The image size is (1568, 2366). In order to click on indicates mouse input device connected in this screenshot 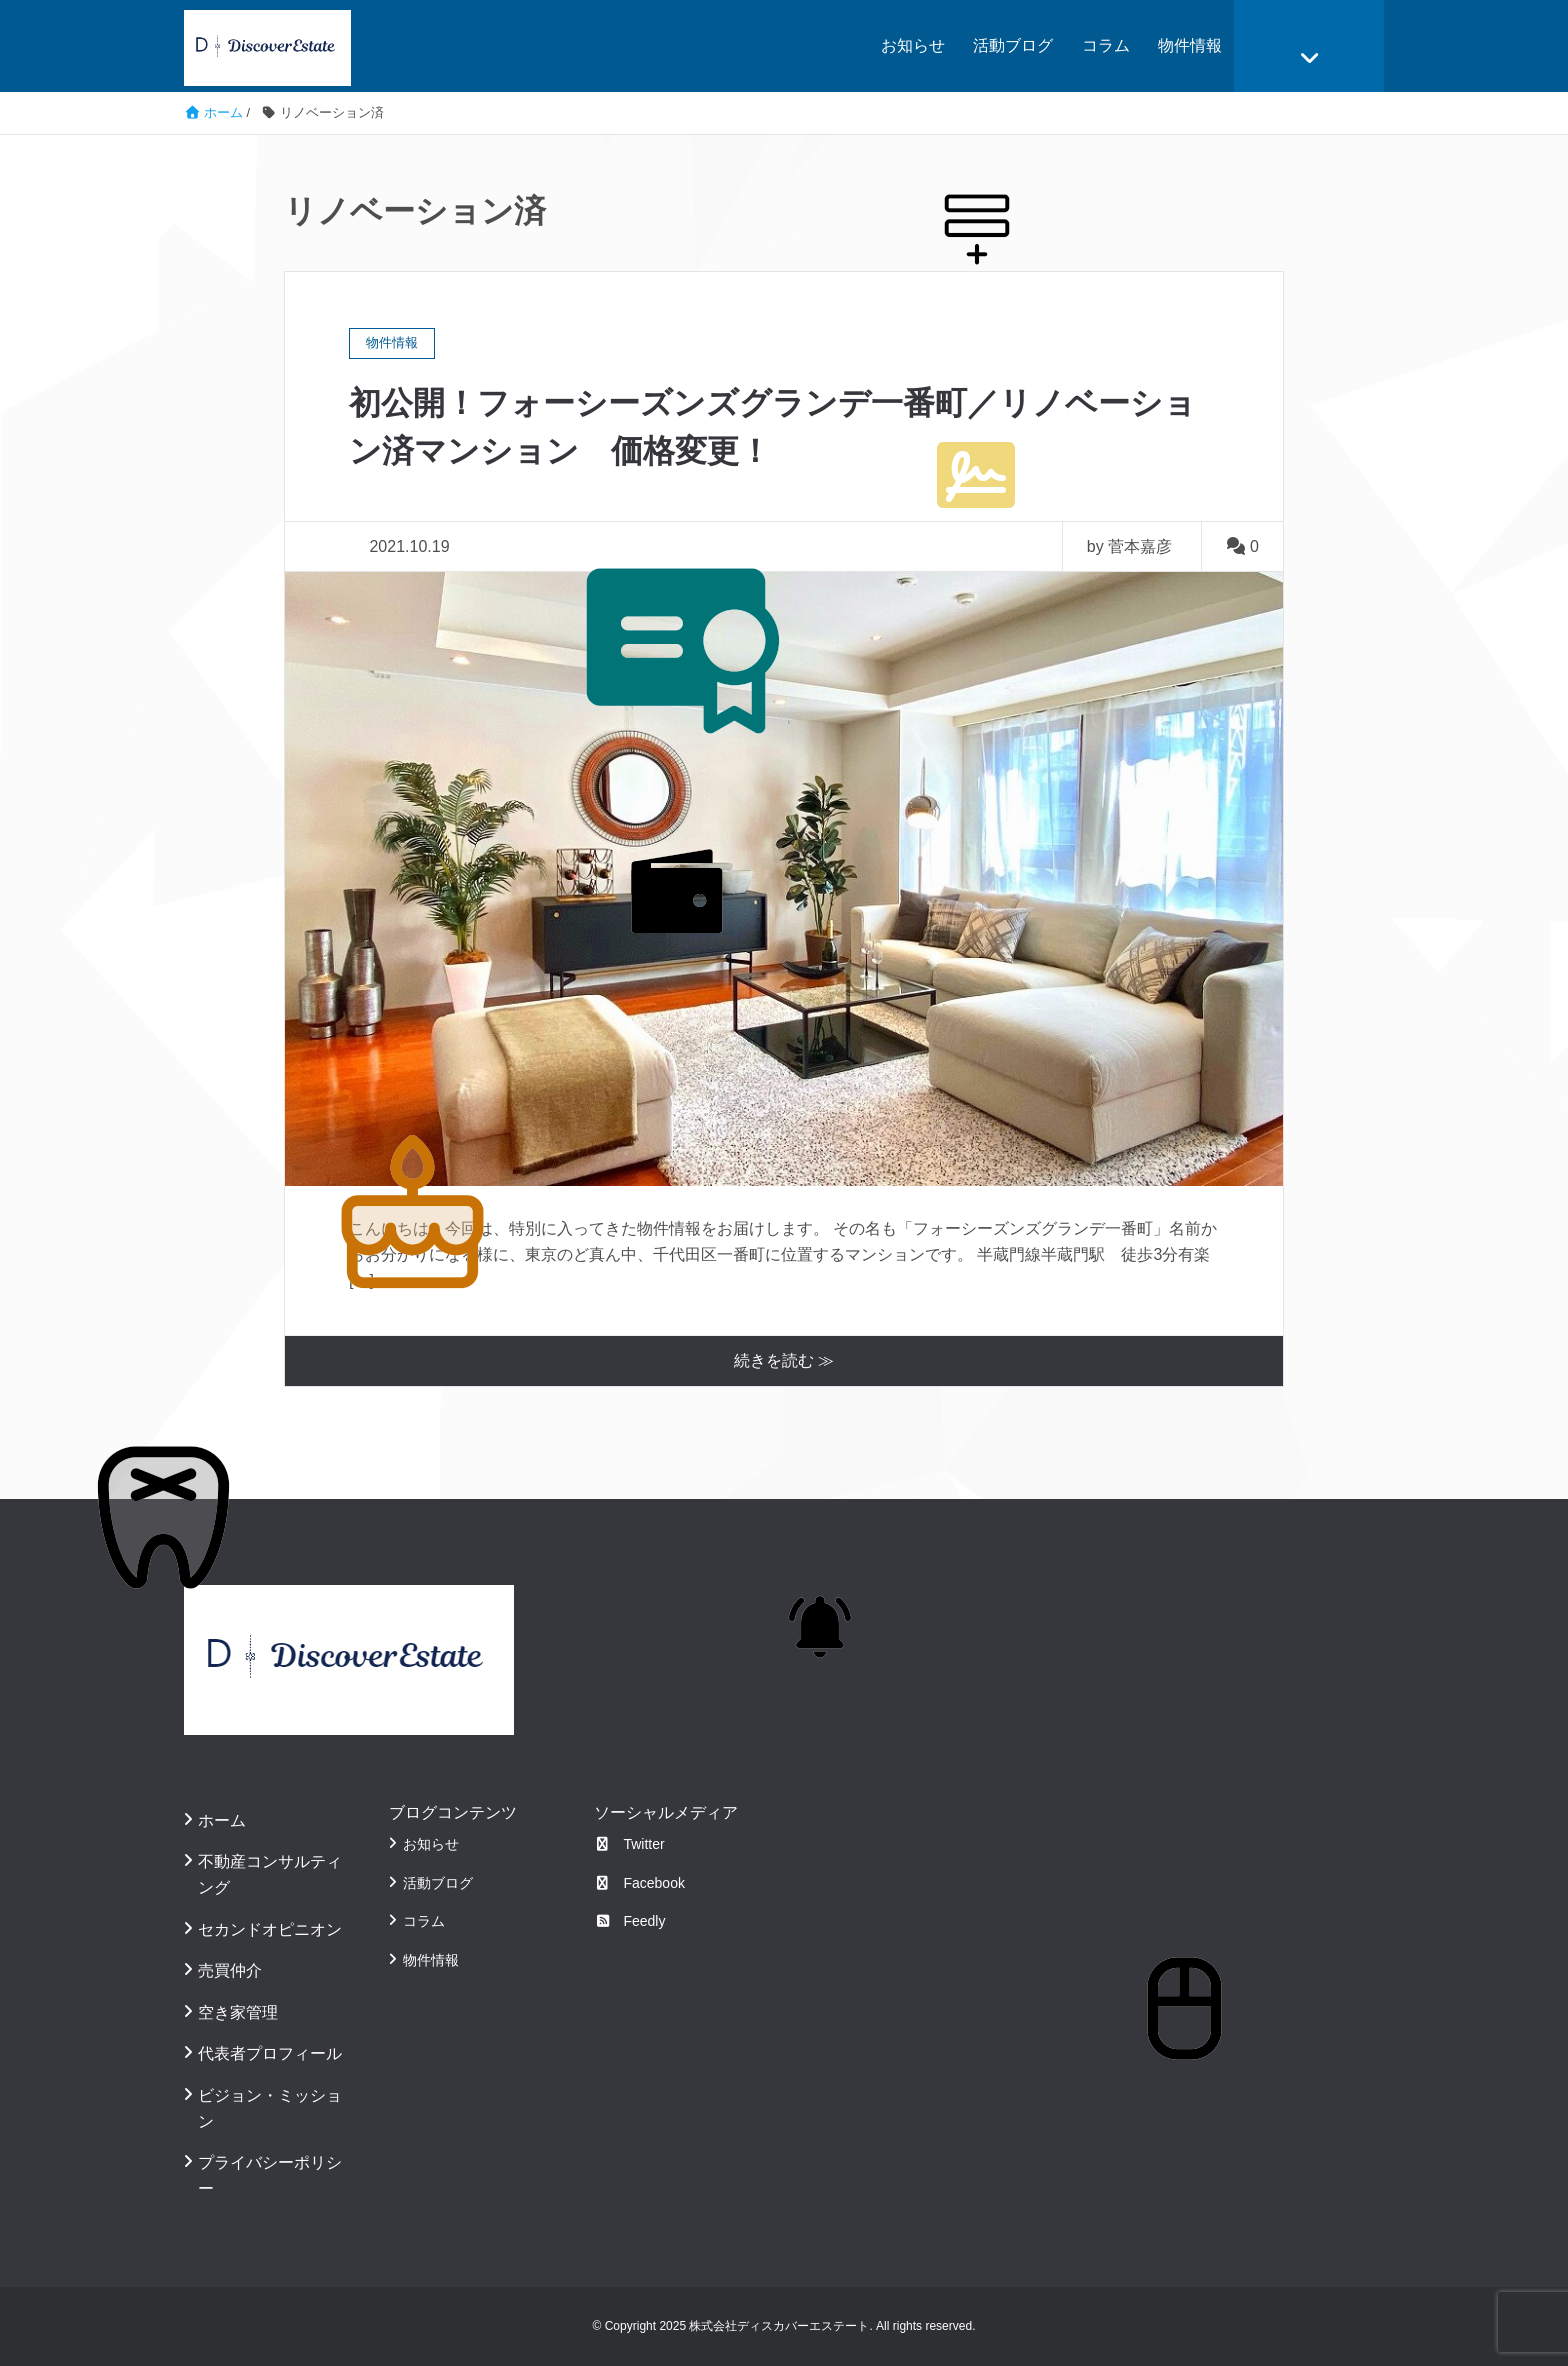, I will do `click(1184, 2008)`.